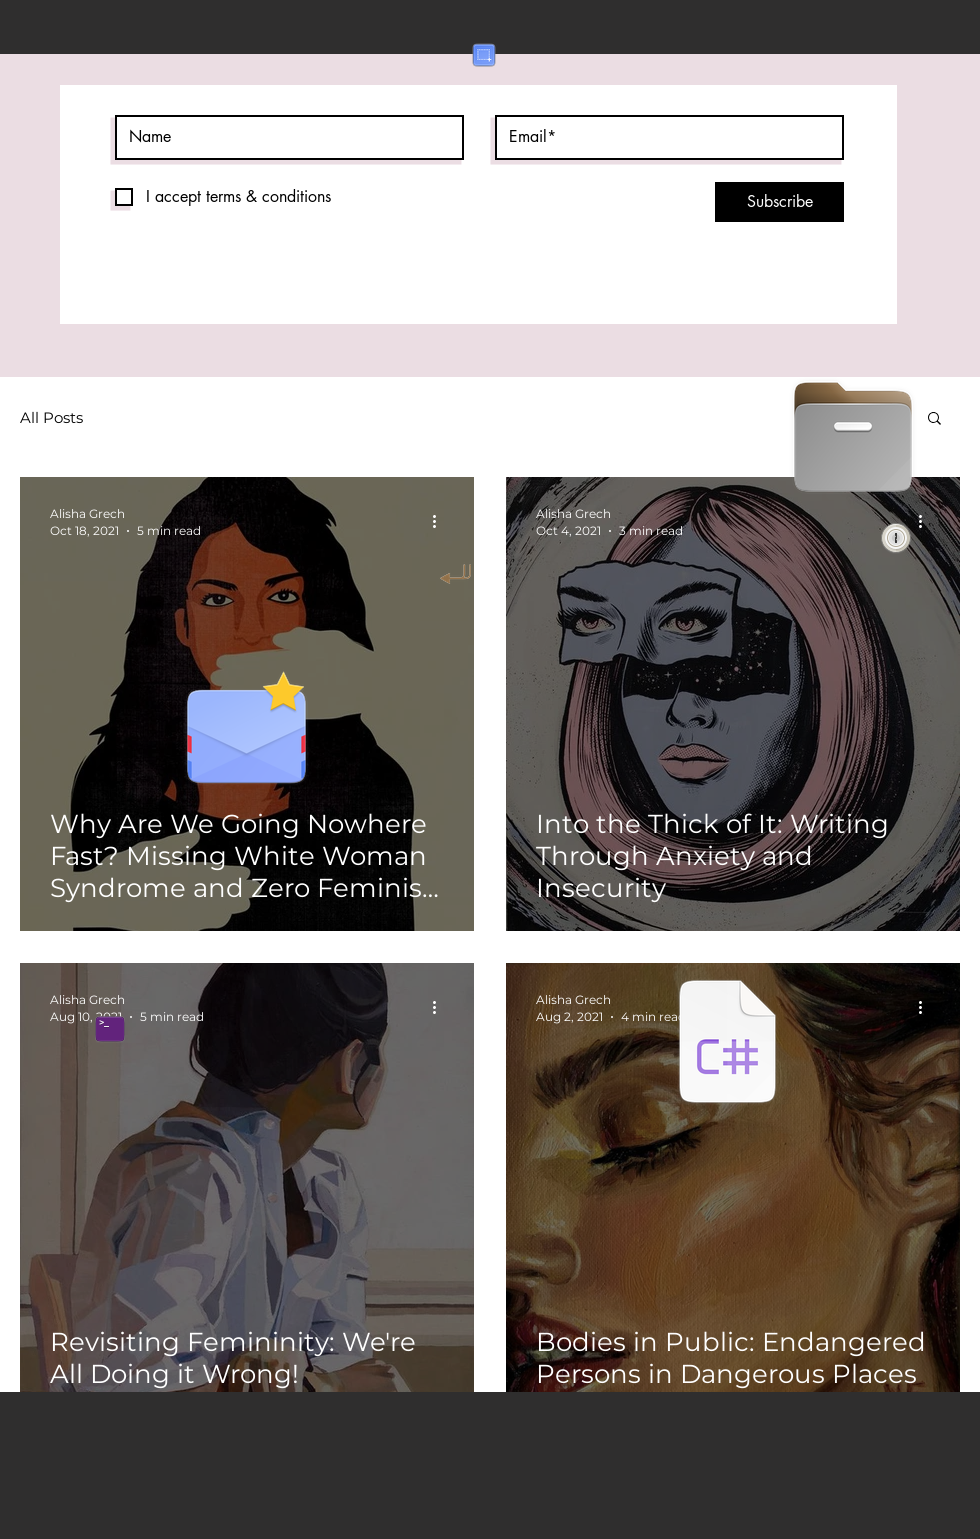 The height and width of the screenshot is (1539, 980). What do you see at coordinates (484, 55) in the screenshot?
I see `take a screenshot` at bounding box center [484, 55].